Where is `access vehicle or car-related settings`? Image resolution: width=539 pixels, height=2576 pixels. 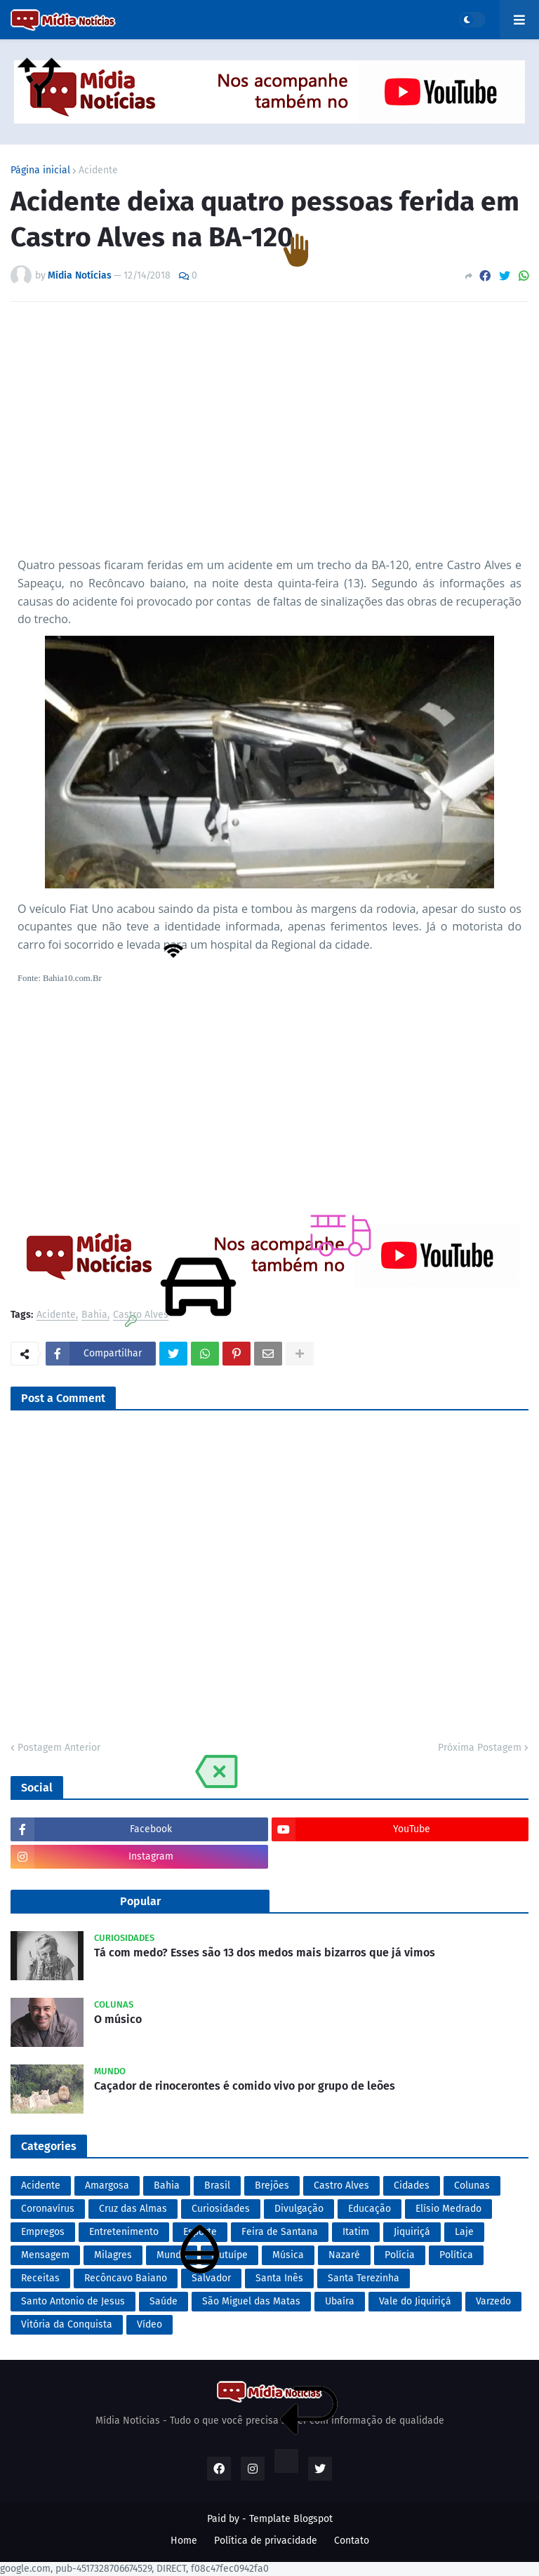 access vehicle or car-related settings is located at coordinates (198, 1288).